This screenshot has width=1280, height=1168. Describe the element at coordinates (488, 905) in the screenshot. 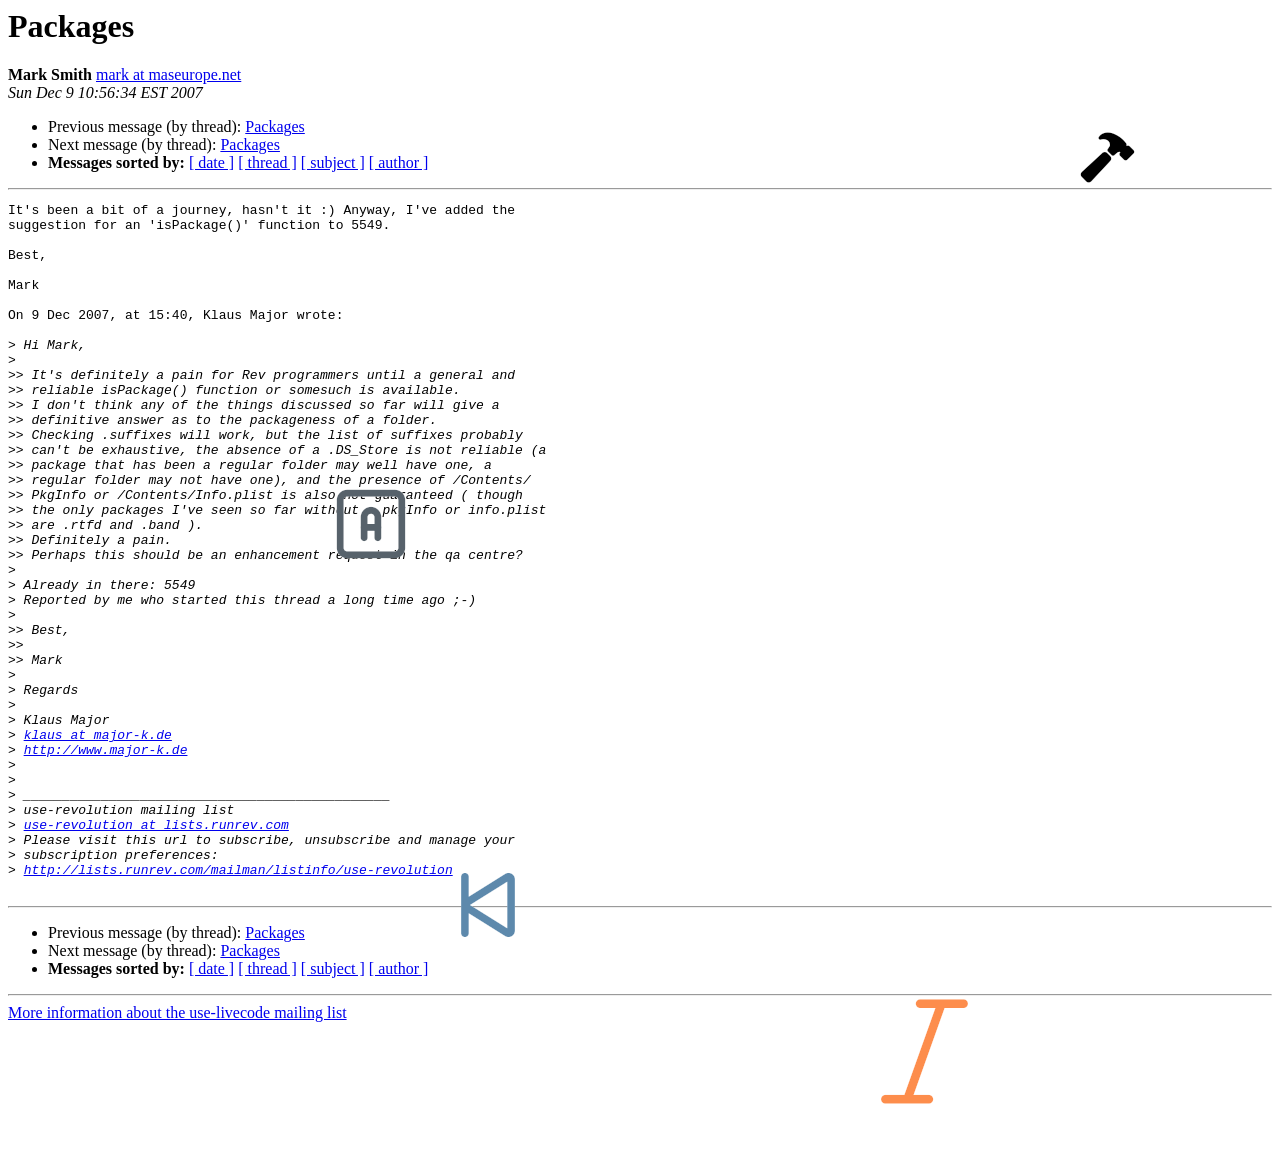

I see `skip to previous track` at that location.